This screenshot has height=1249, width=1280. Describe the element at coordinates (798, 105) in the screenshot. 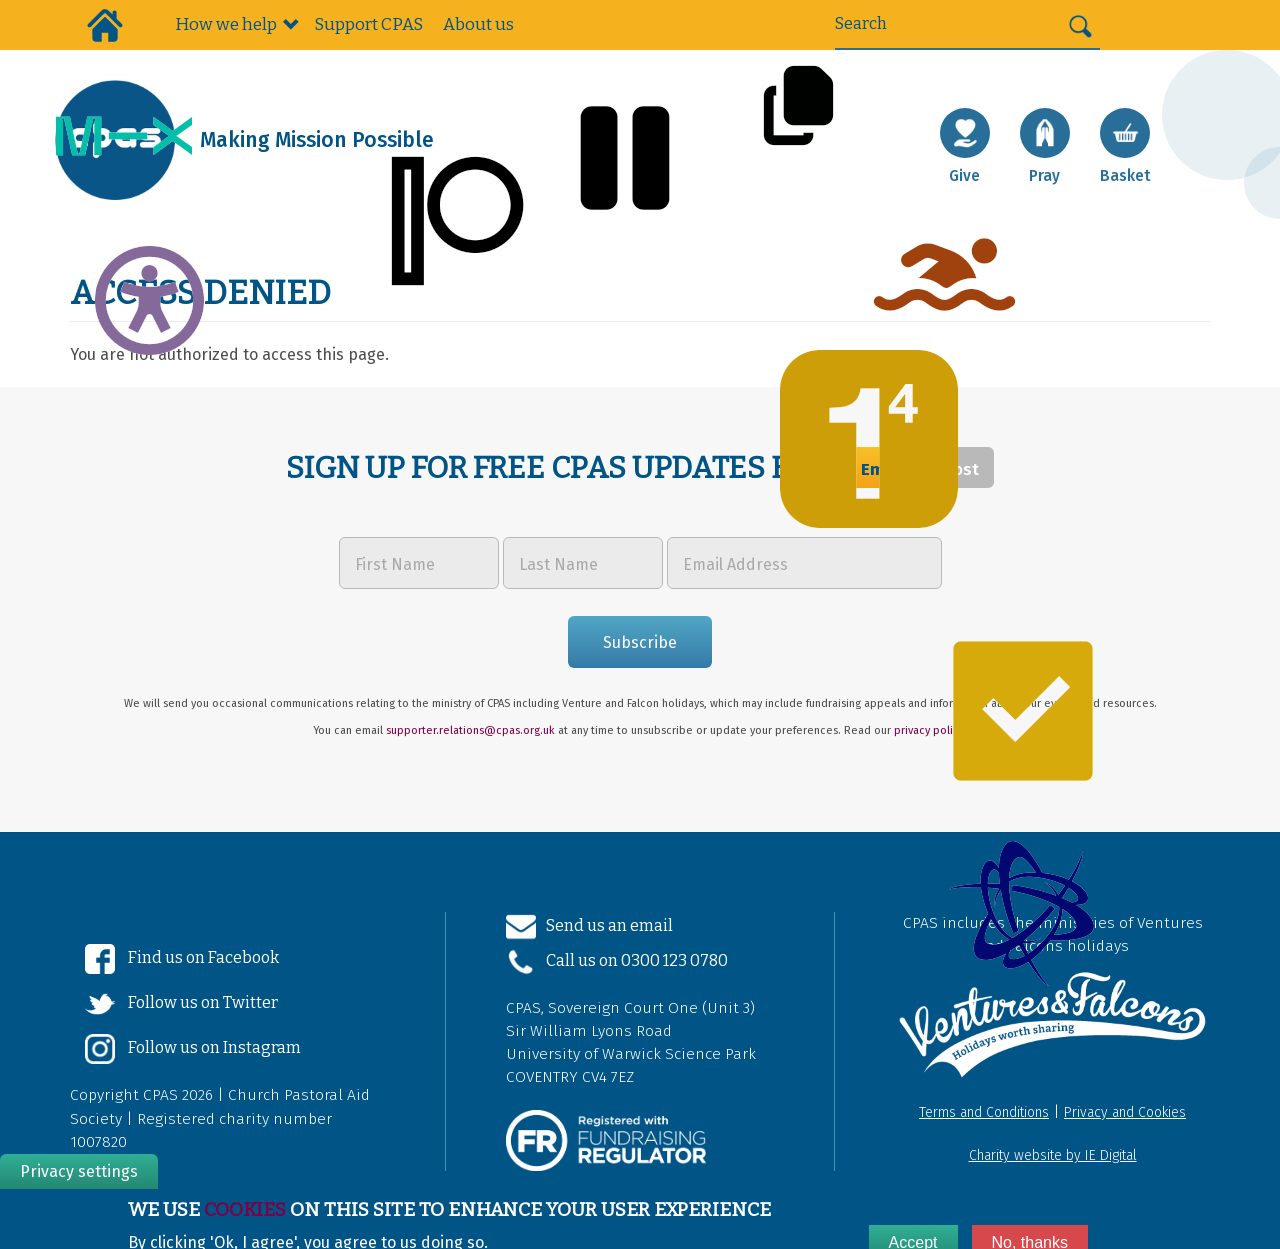

I see `copy to clipboard` at that location.